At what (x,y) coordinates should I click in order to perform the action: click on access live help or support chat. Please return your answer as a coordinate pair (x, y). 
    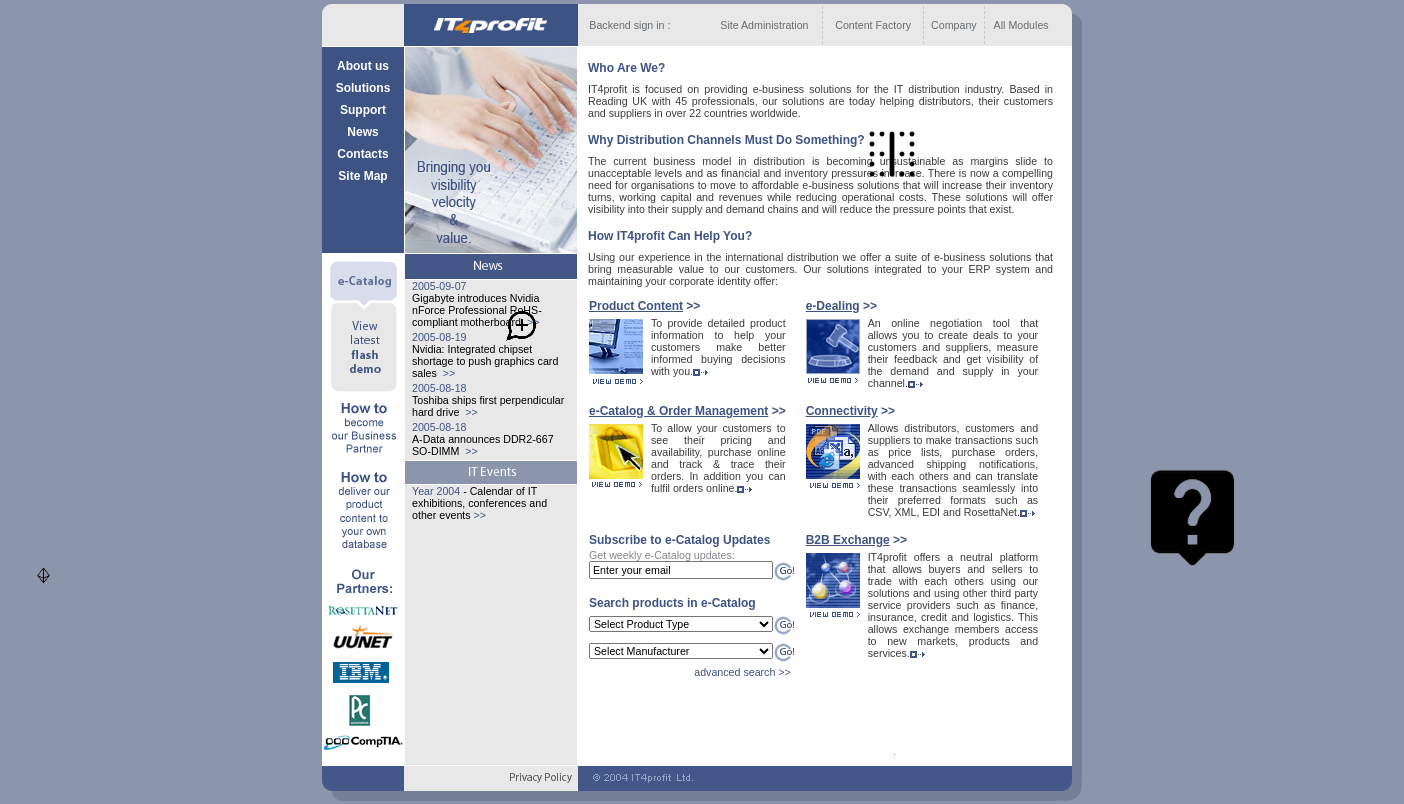
    Looking at the image, I should click on (1192, 516).